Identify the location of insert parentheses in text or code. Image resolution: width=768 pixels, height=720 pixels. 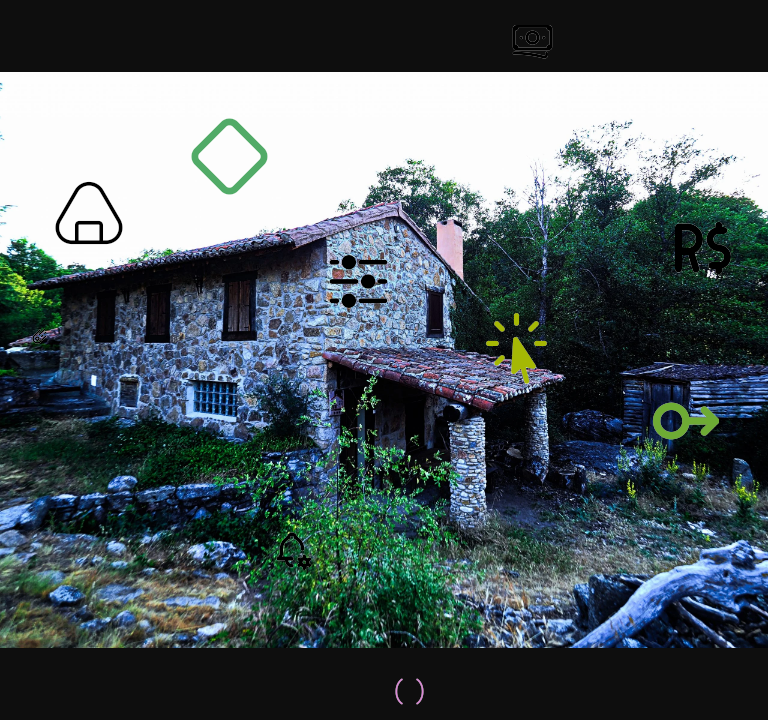
(409, 691).